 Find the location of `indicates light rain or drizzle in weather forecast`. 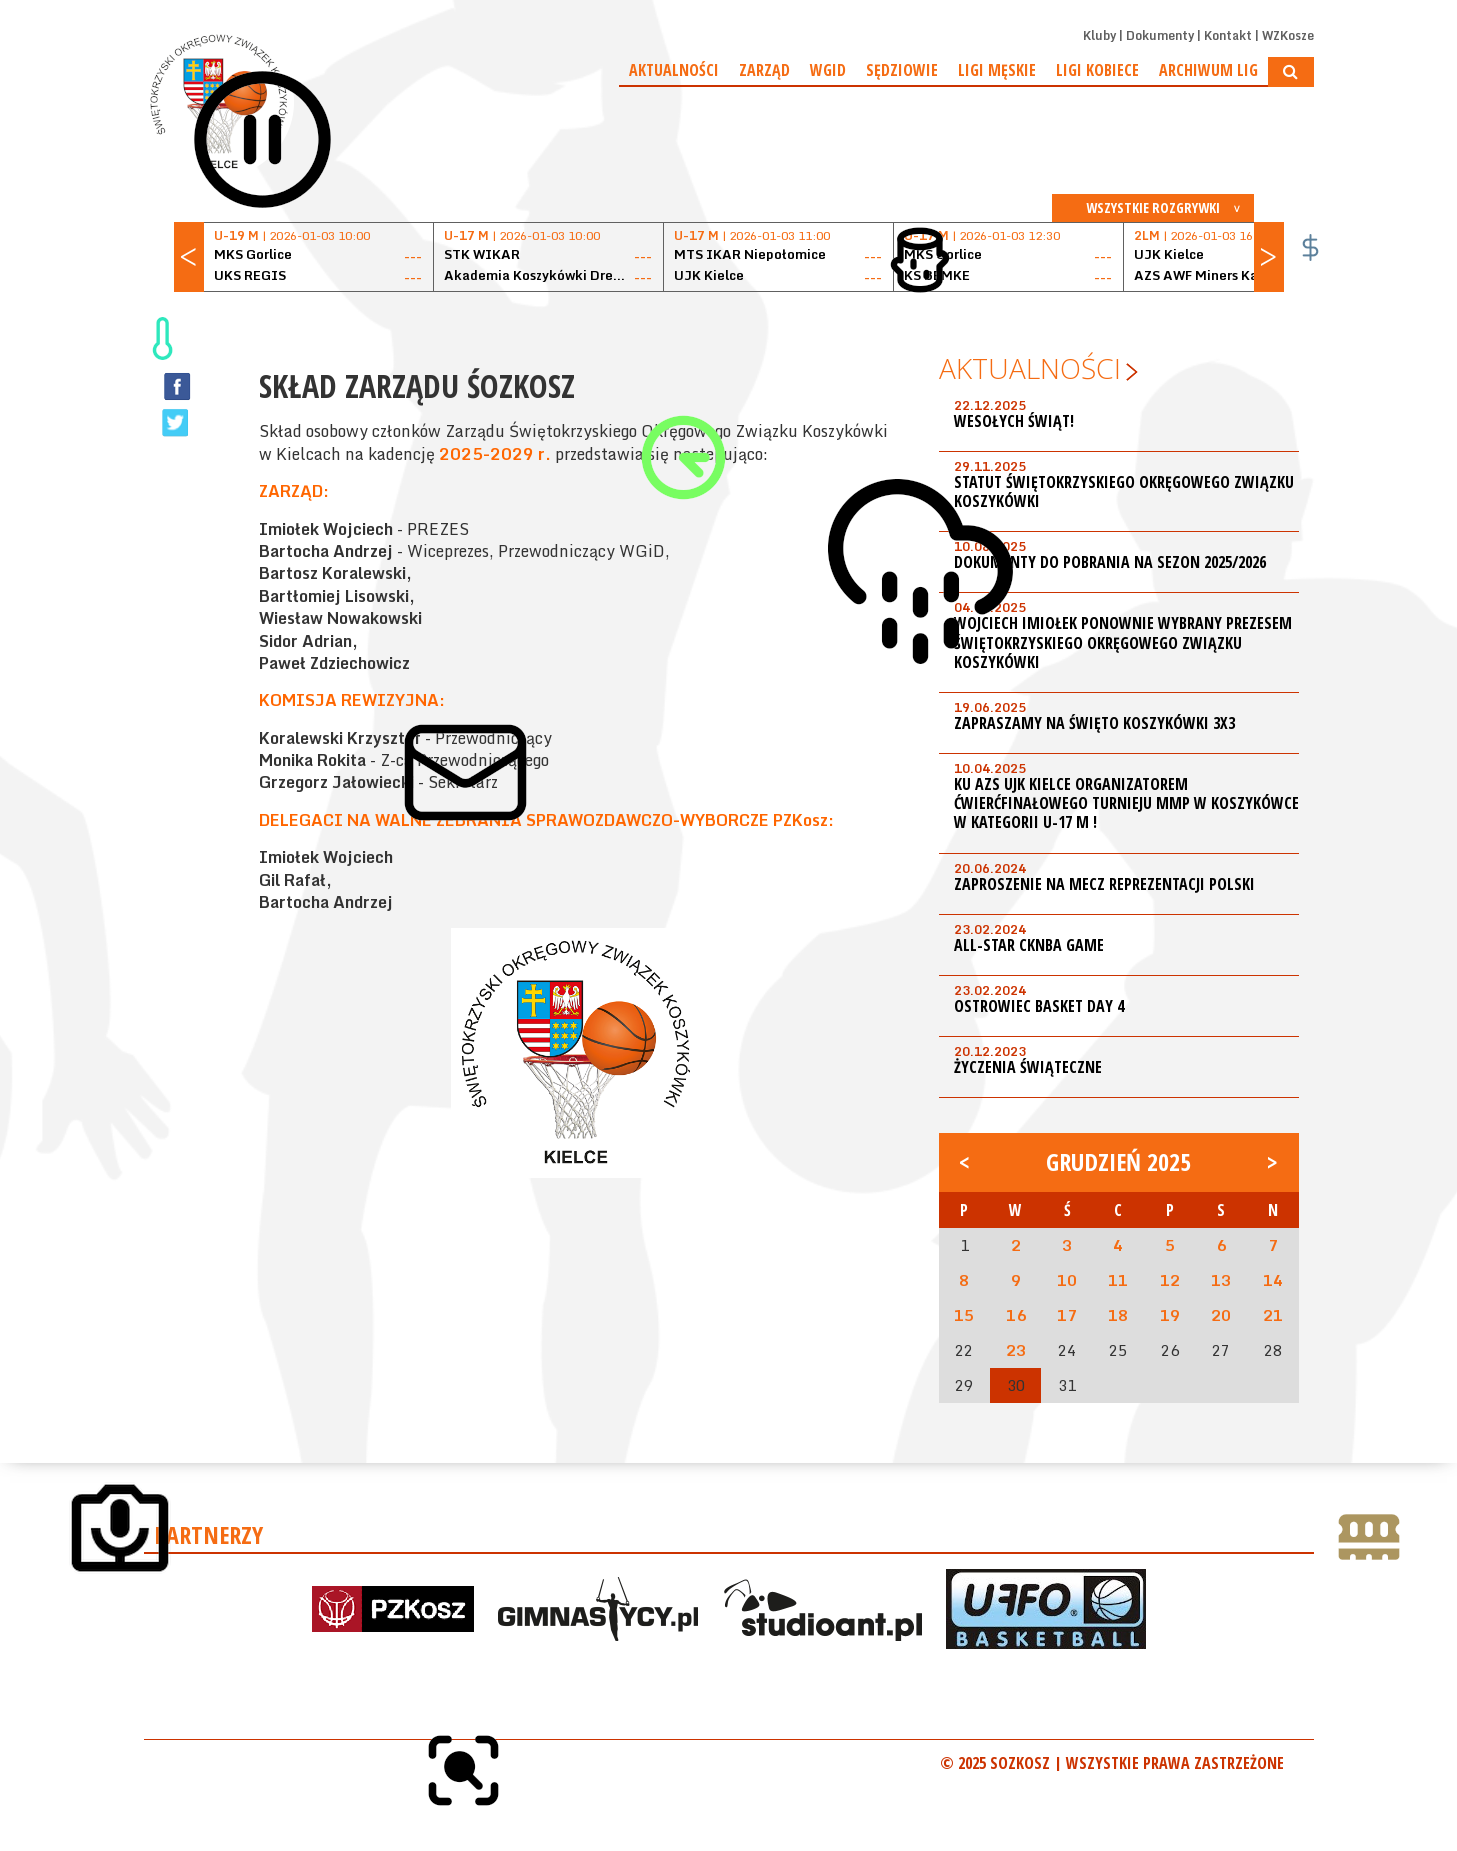

indicates light rain or drizzle in weather forecast is located at coordinates (920, 571).